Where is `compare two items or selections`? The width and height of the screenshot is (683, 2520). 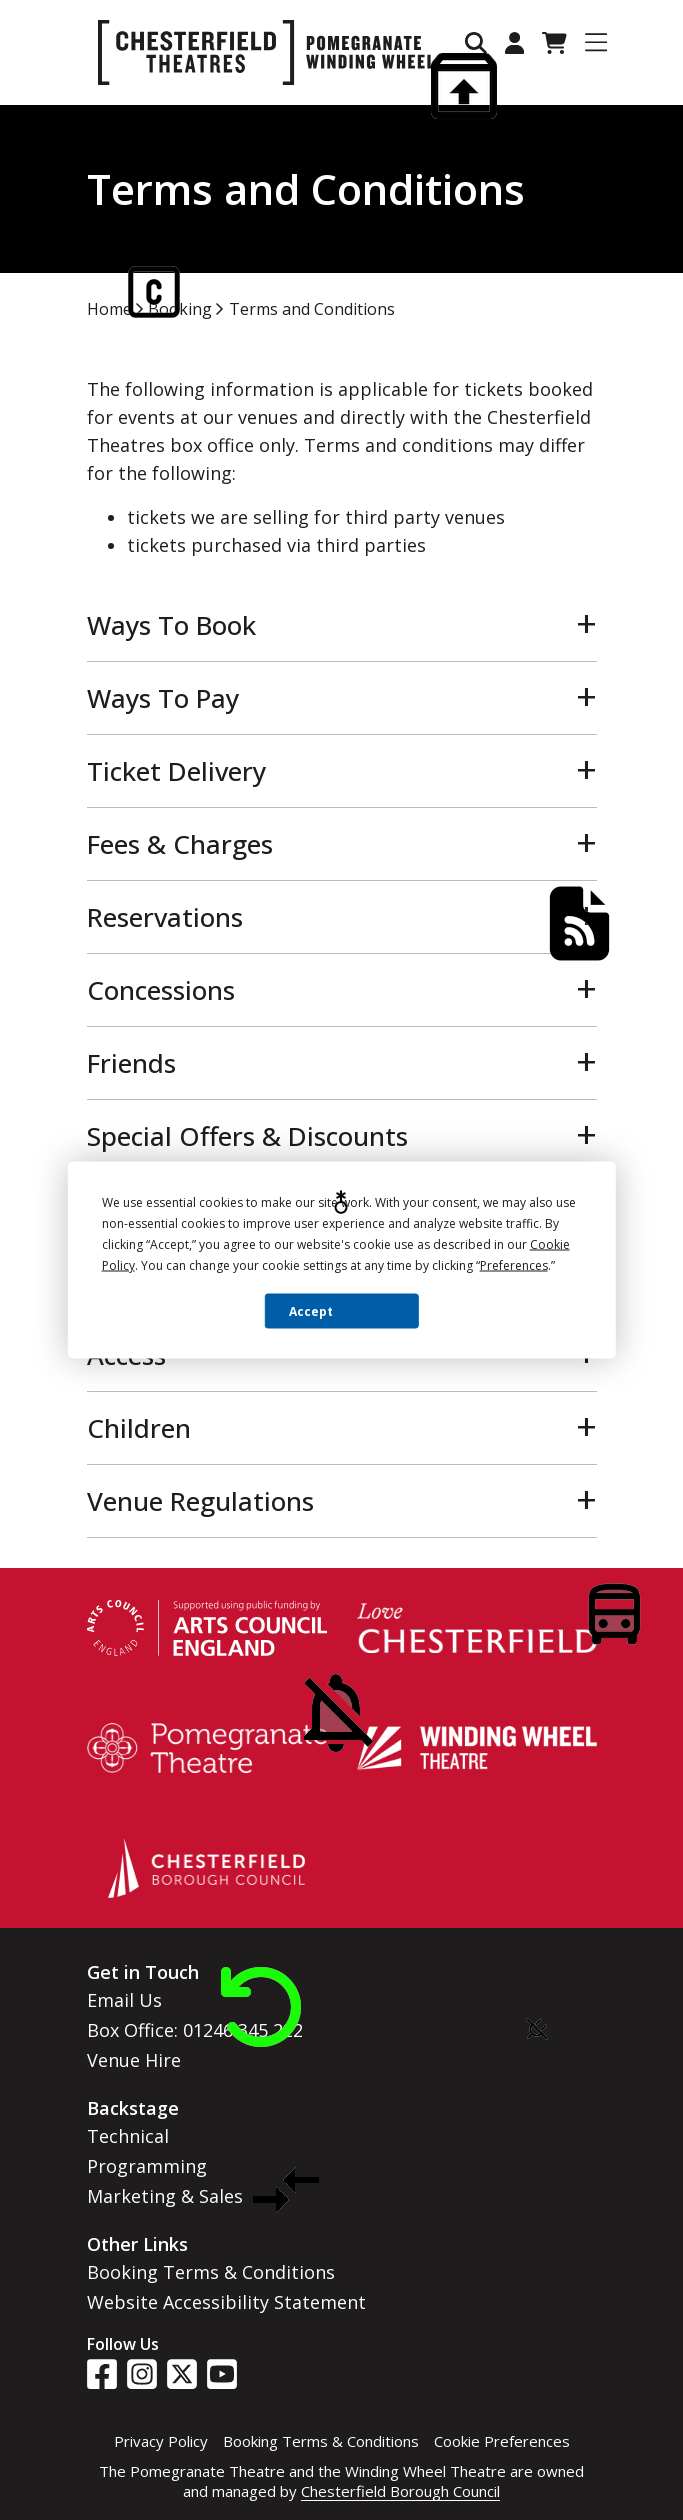 compare two items or selections is located at coordinates (286, 2190).